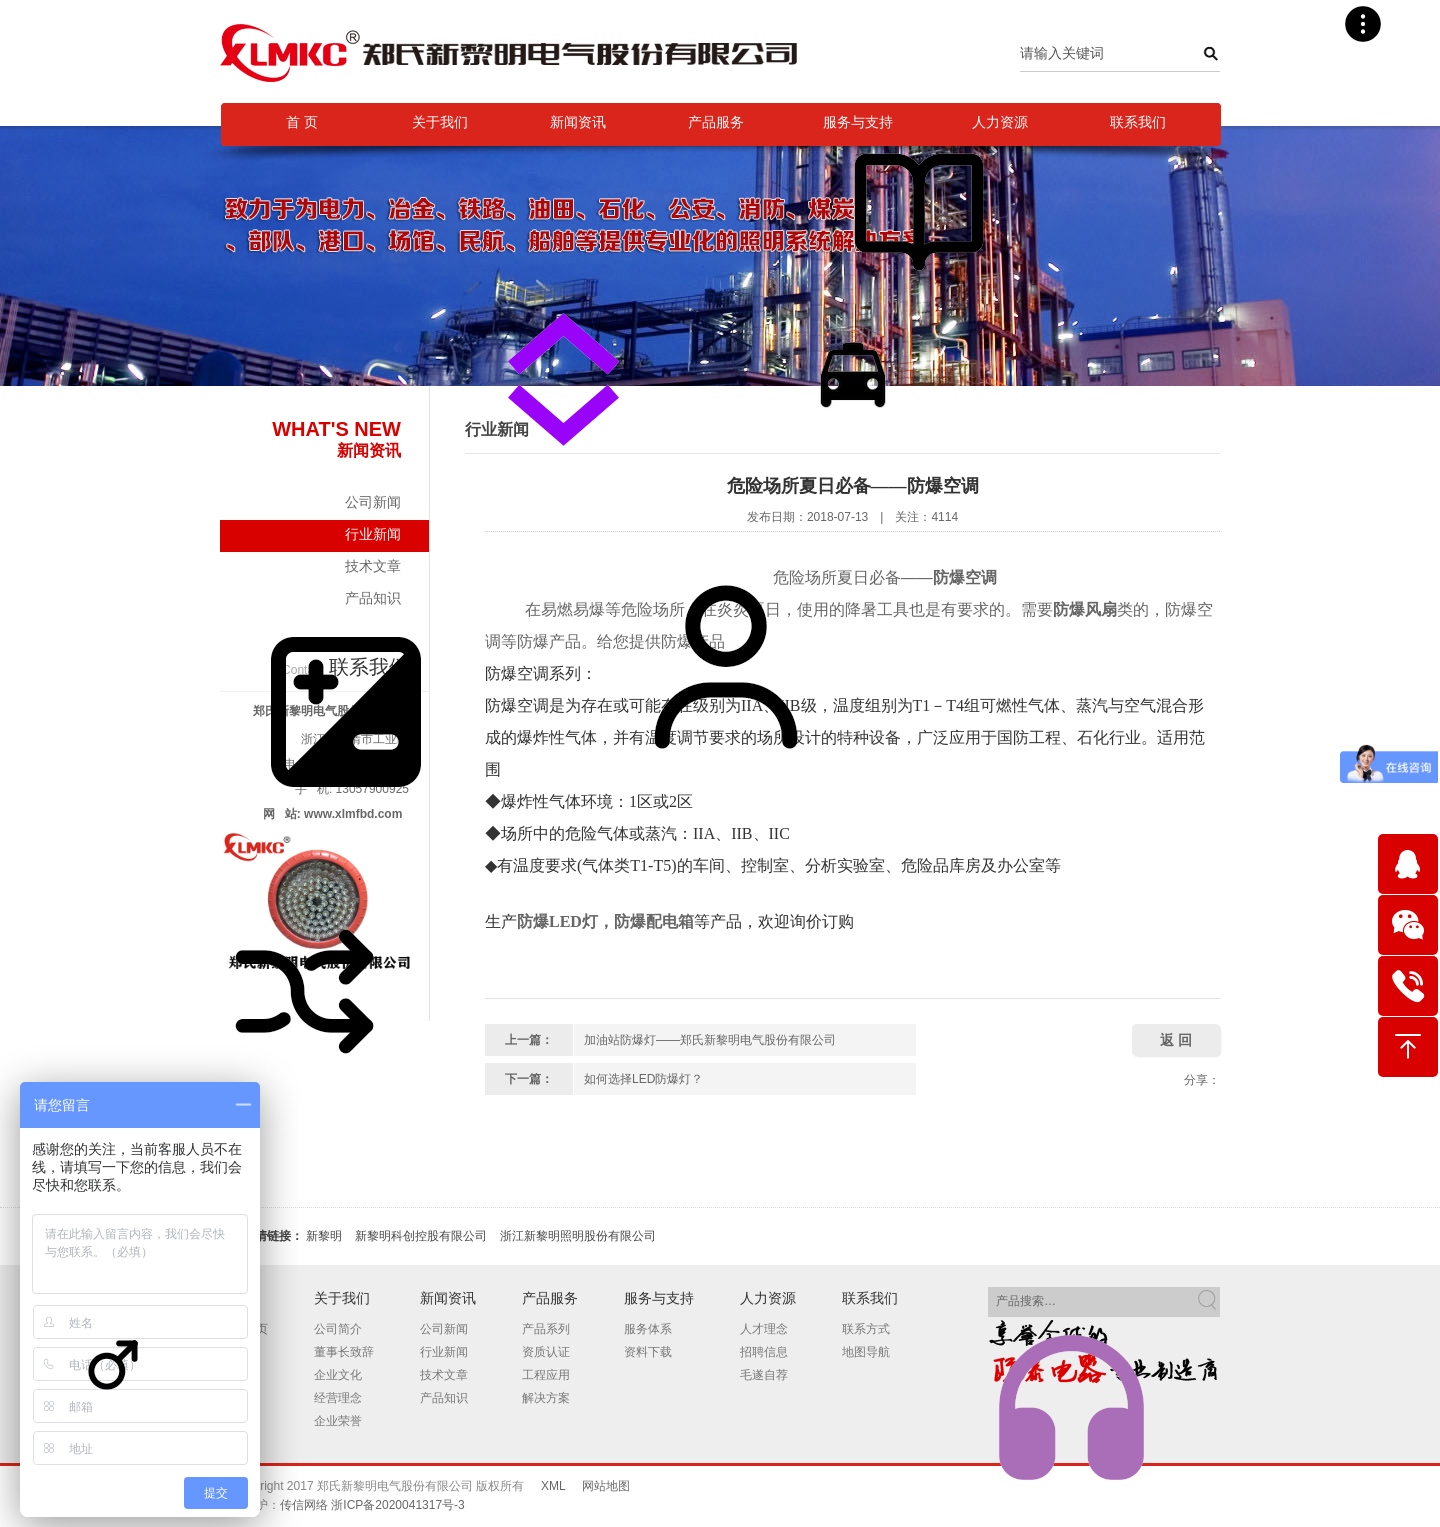 The width and height of the screenshot is (1440, 1527). I want to click on open more options menu, so click(1363, 24).